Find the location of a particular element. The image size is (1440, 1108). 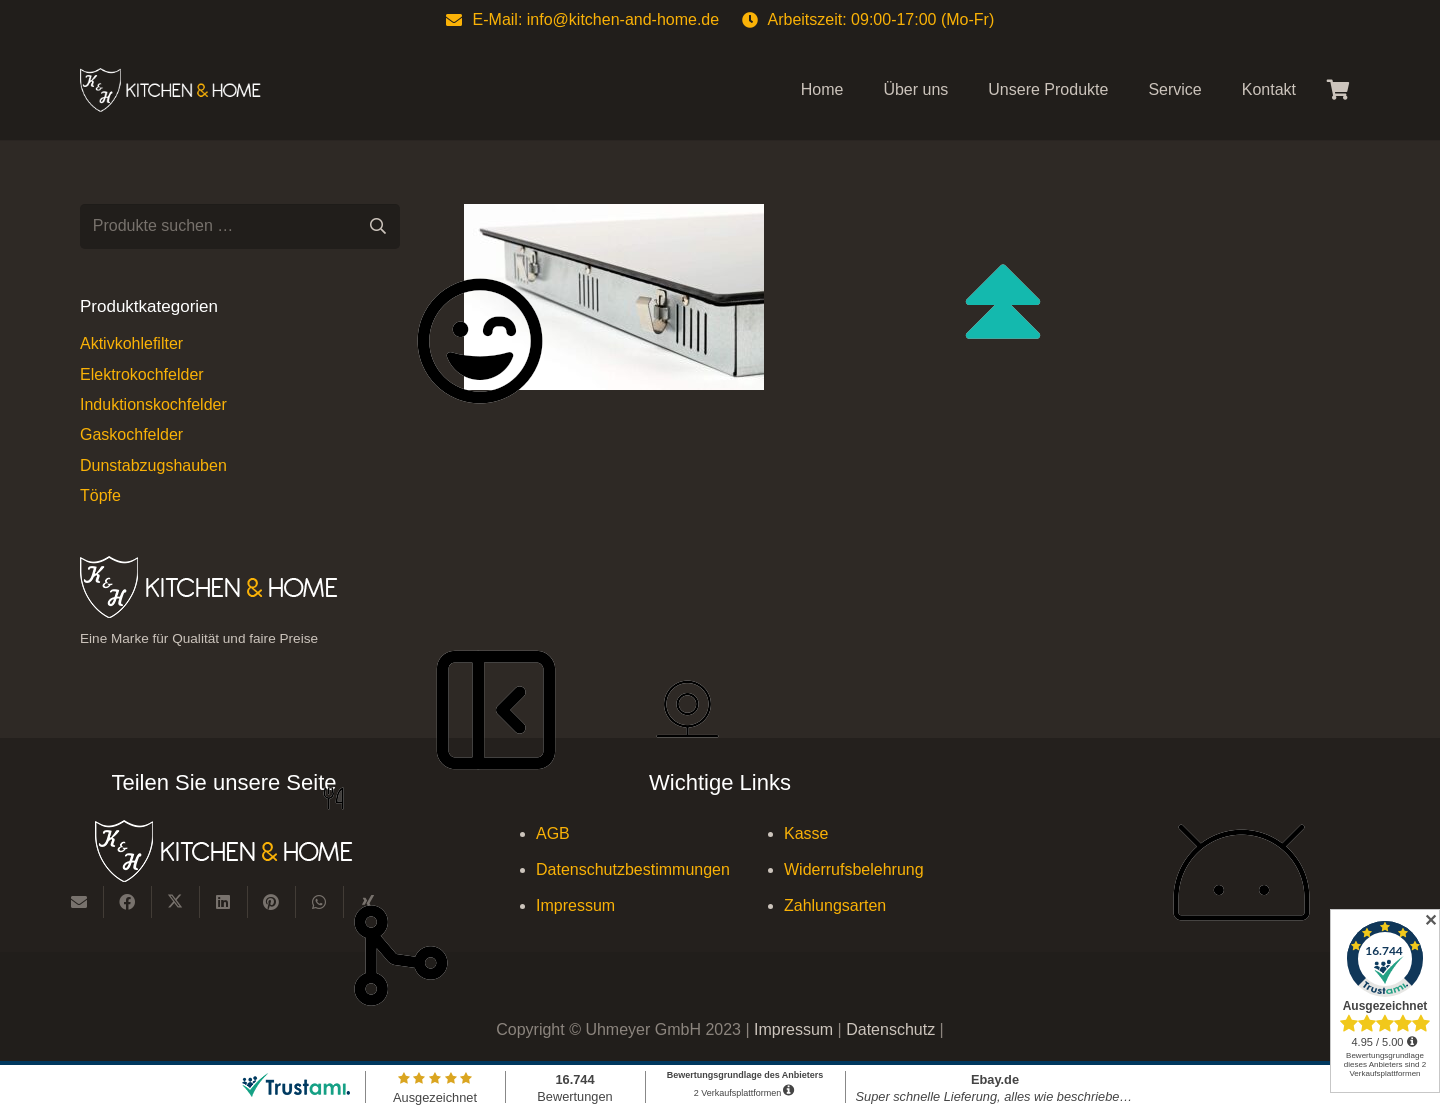

android operating system logo is located at coordinates (1241, 877).